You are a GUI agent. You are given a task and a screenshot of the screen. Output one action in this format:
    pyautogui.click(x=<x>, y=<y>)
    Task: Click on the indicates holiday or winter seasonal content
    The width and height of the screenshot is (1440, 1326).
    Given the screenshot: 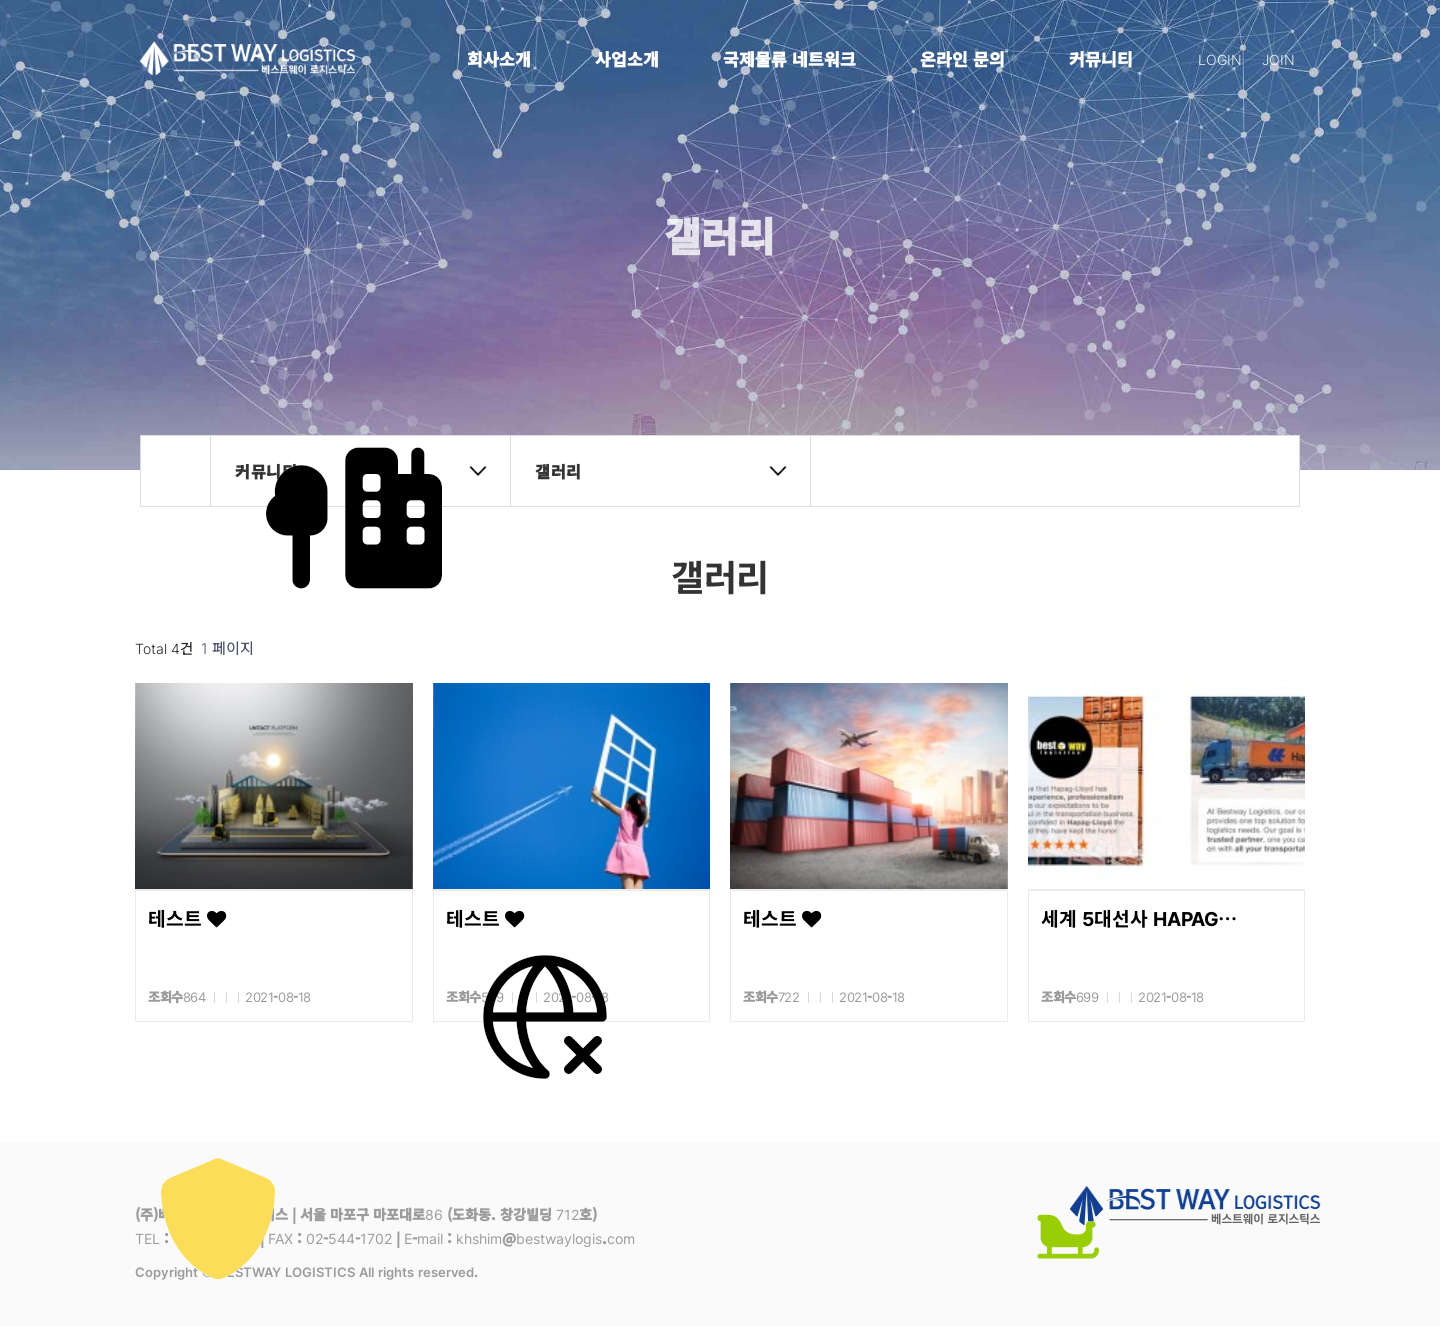 What is the action you would take?
    pyautogui.click(x=1066, y=1237)
    